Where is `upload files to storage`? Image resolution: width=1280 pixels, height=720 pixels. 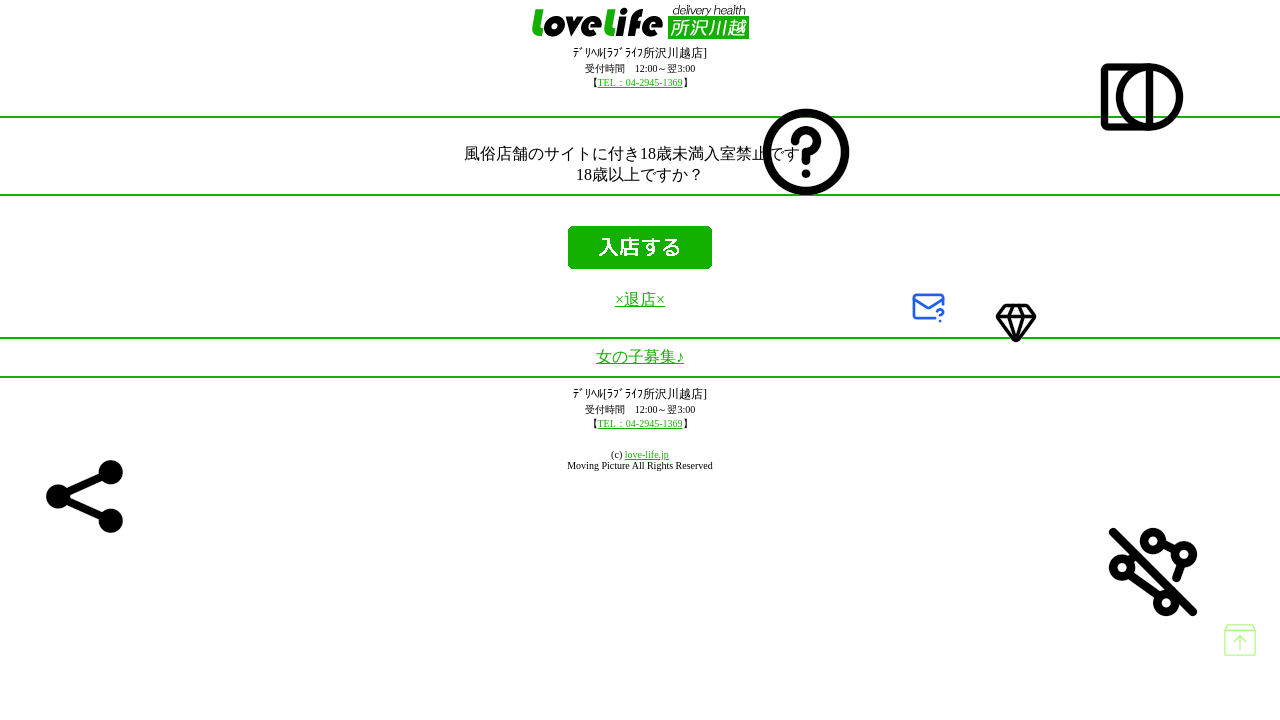
upload files to storage is located at coordinates (1240, 640).